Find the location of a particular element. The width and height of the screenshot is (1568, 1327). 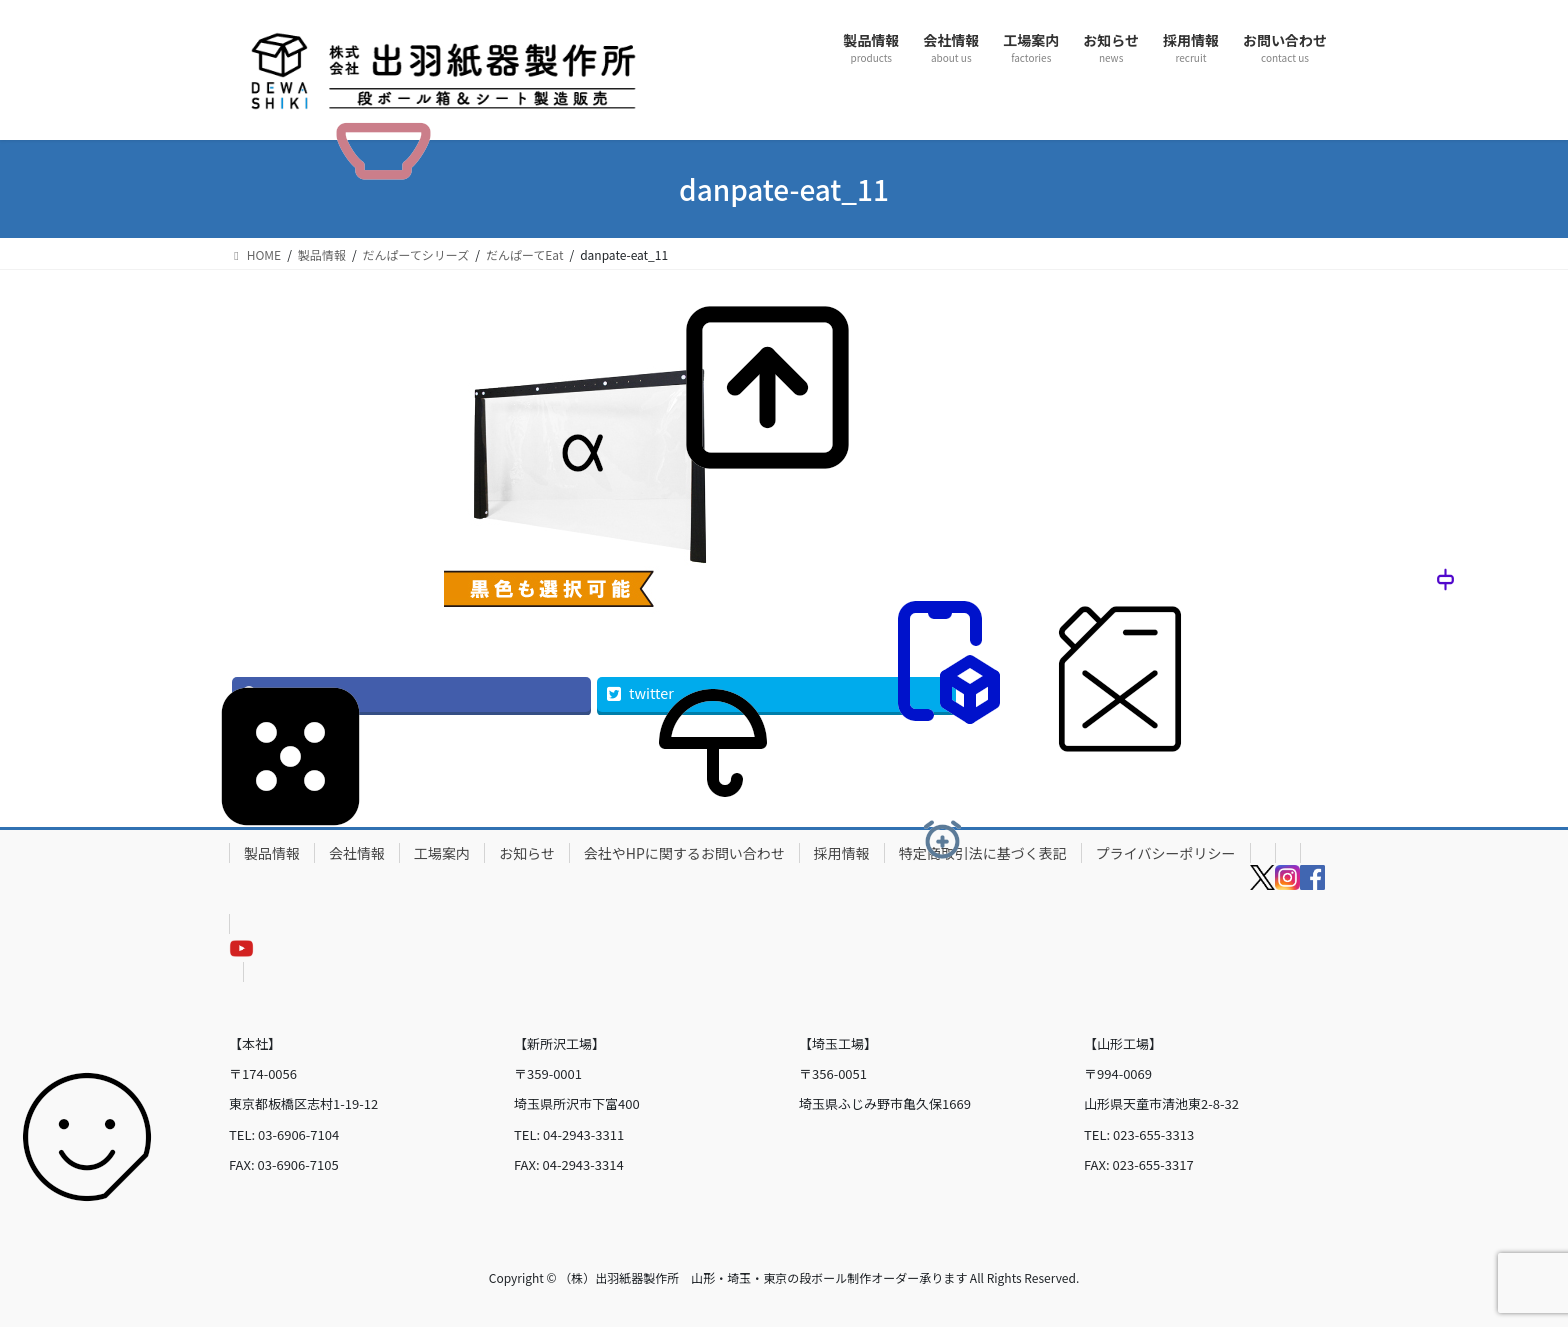

view weather protection or rain forecast is located at coordinates (713, 743).